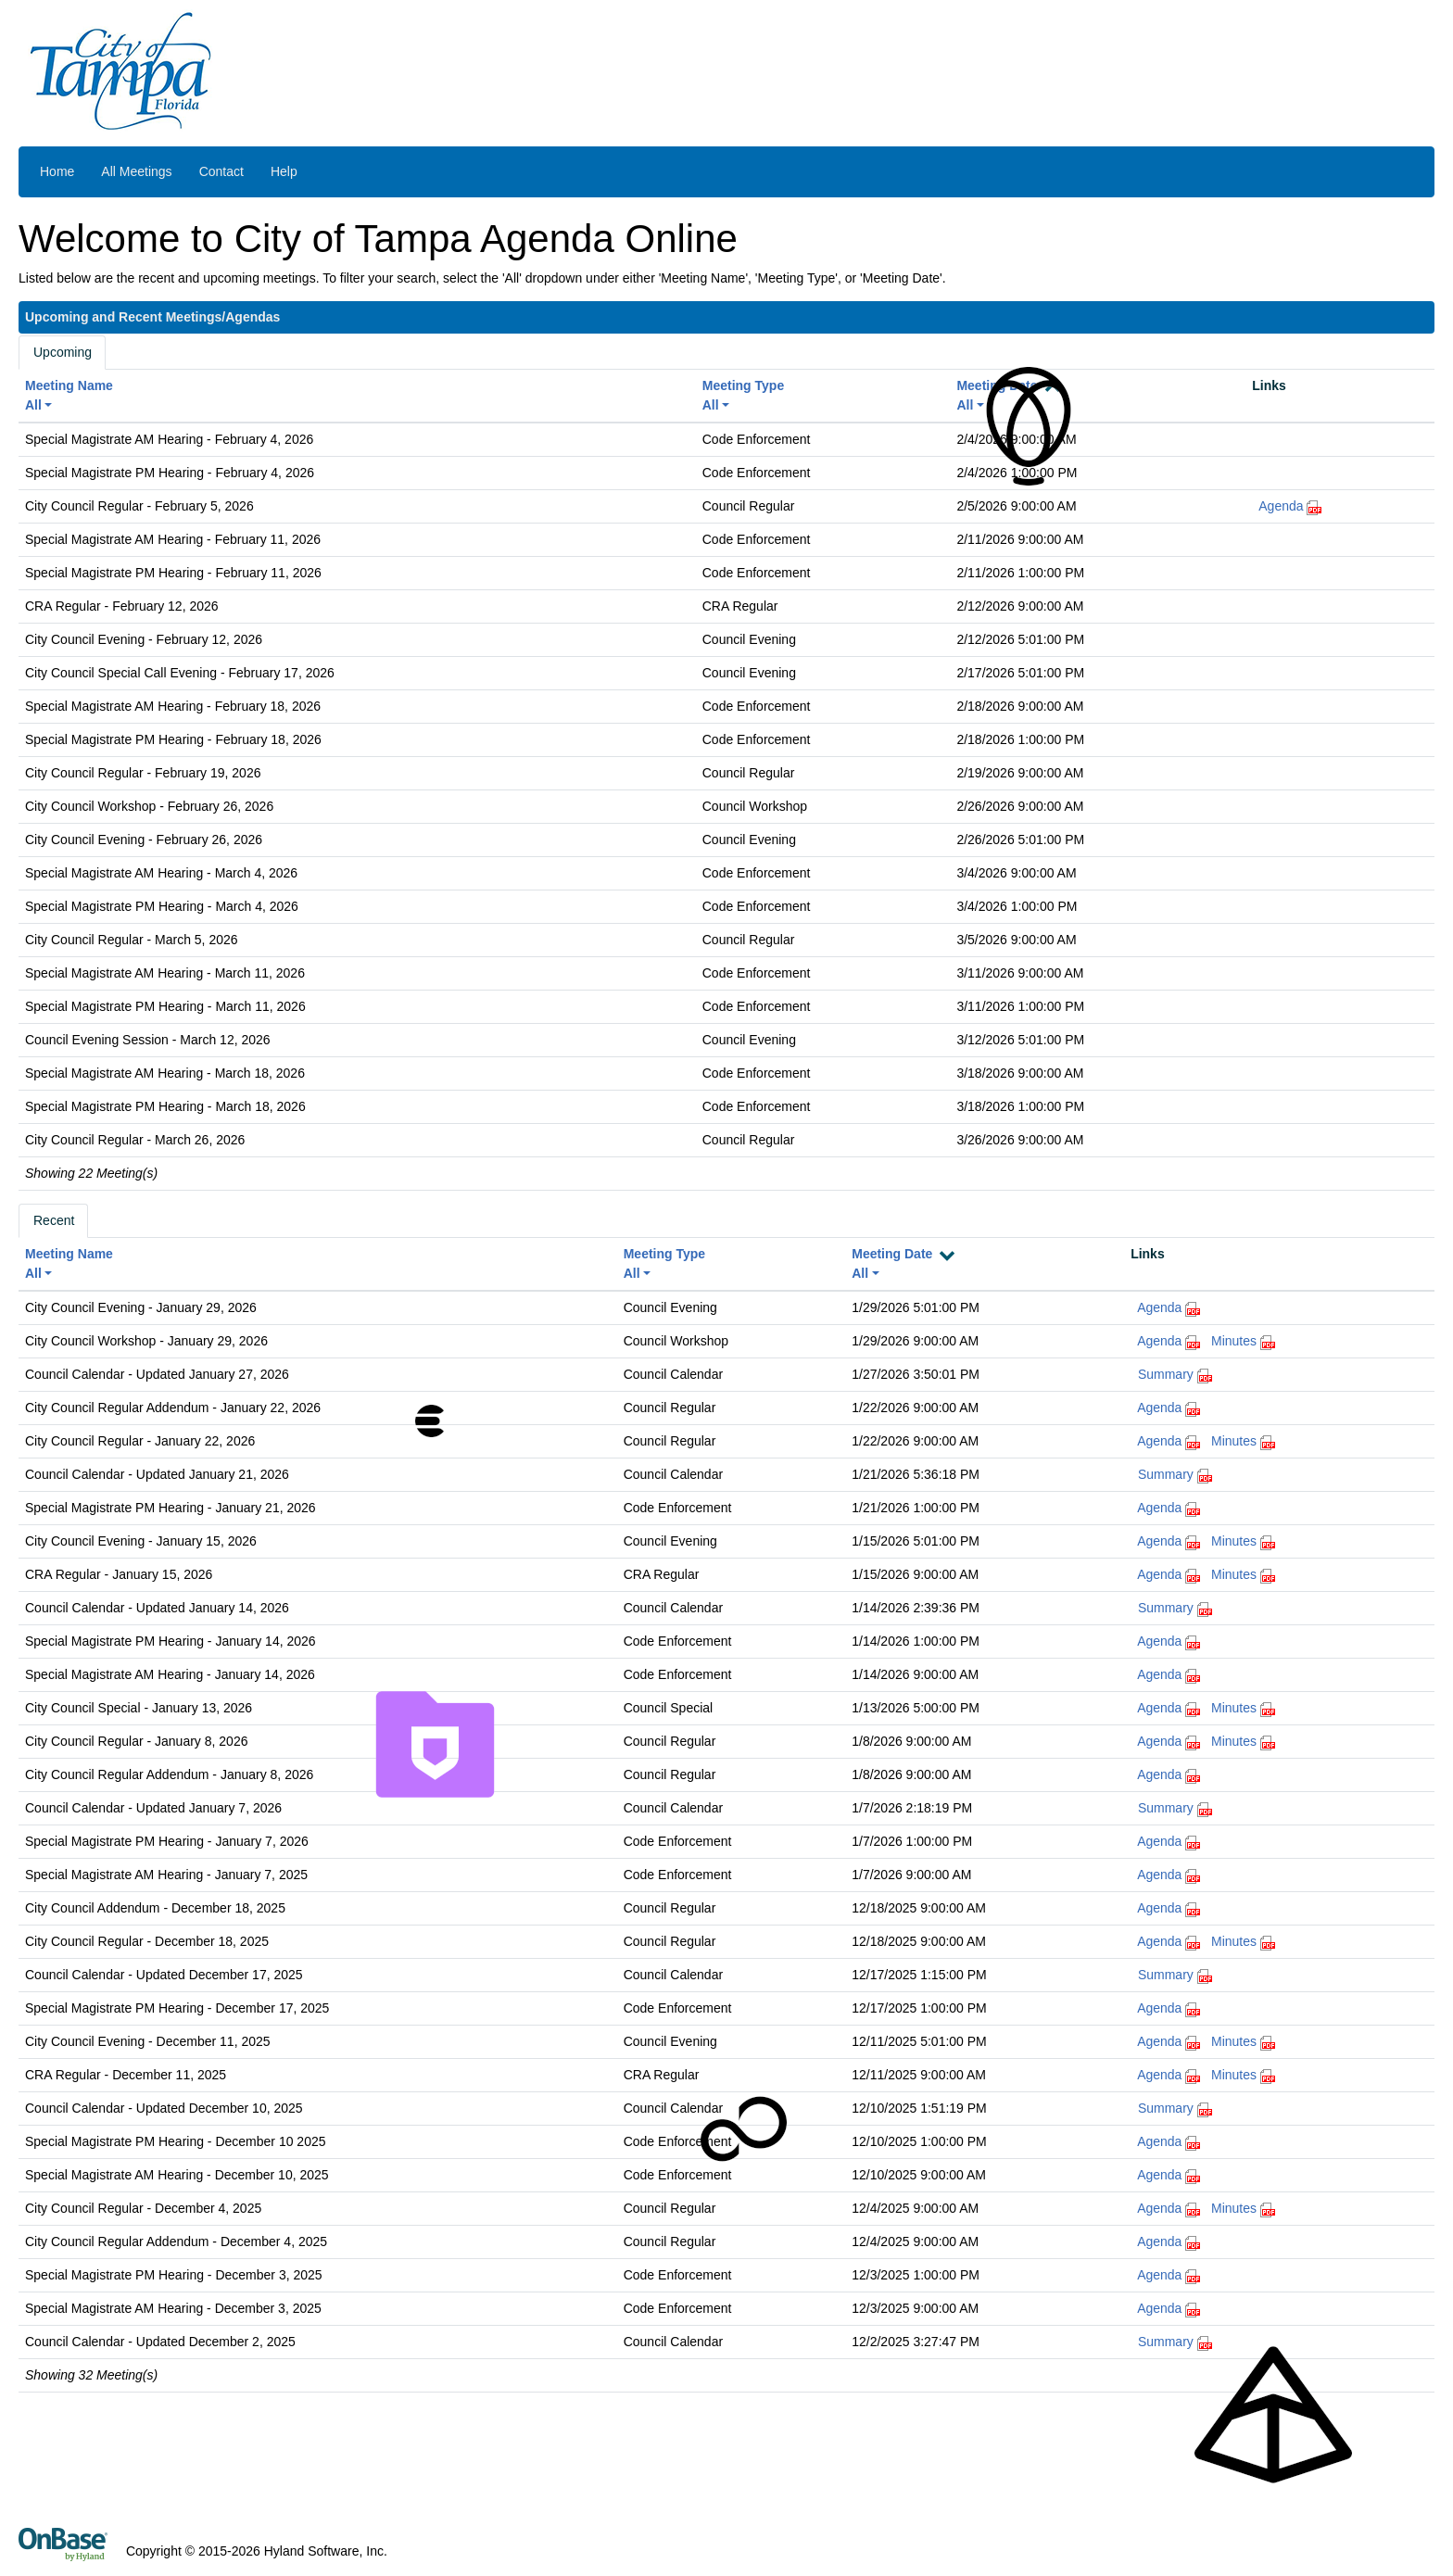 Image resolution: width=1453 pixels, height=2576 pixels. Describe the element at coordinates (743, 2128) in the screenshot. I see `Fujitsu brand logo` at that location.